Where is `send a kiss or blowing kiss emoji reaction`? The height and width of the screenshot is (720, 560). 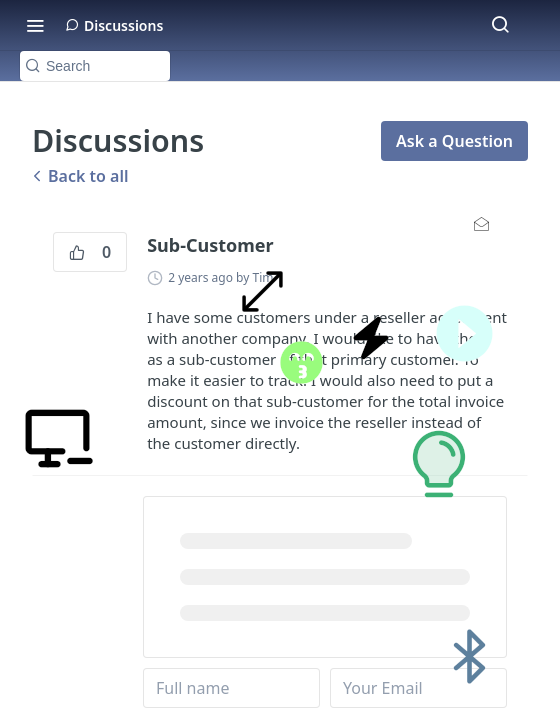
send a kiss or blowing kiss emoji reaction is located at coordinates (301, 362).